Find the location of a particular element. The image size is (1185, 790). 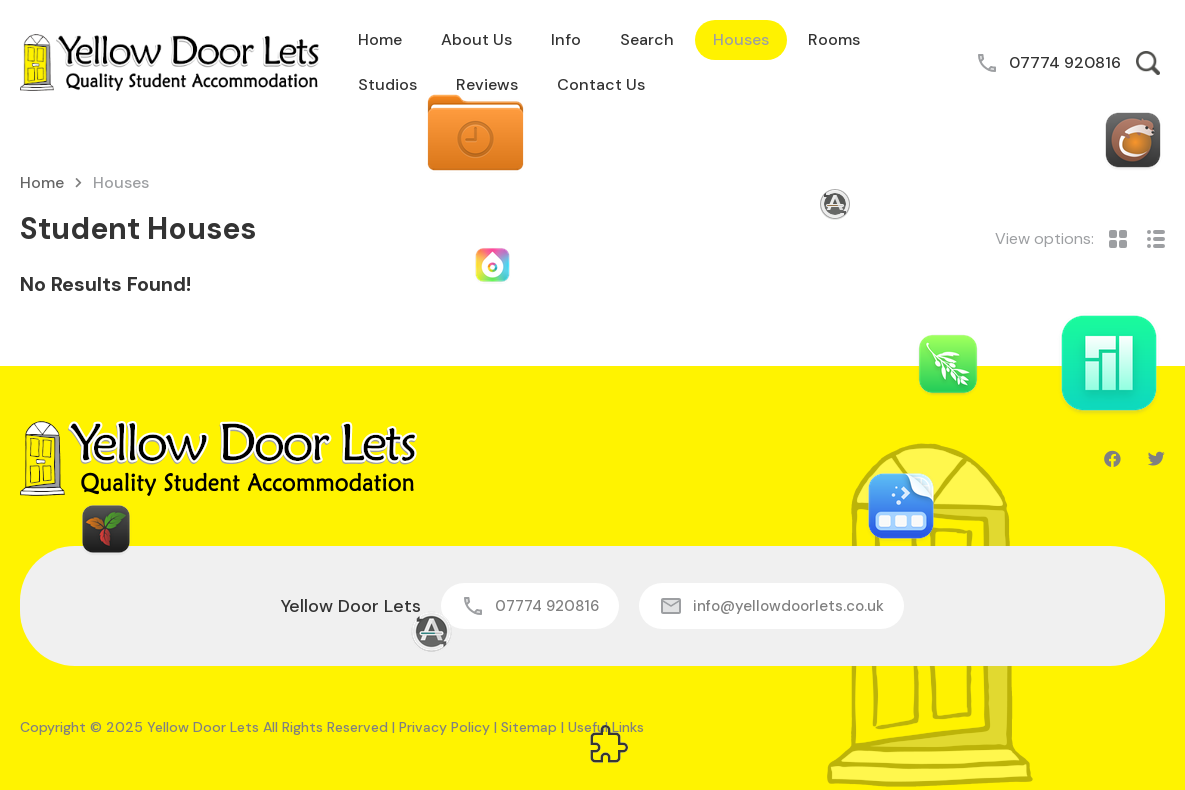

open plasma desktop settings is located at coordinates (901, 506).